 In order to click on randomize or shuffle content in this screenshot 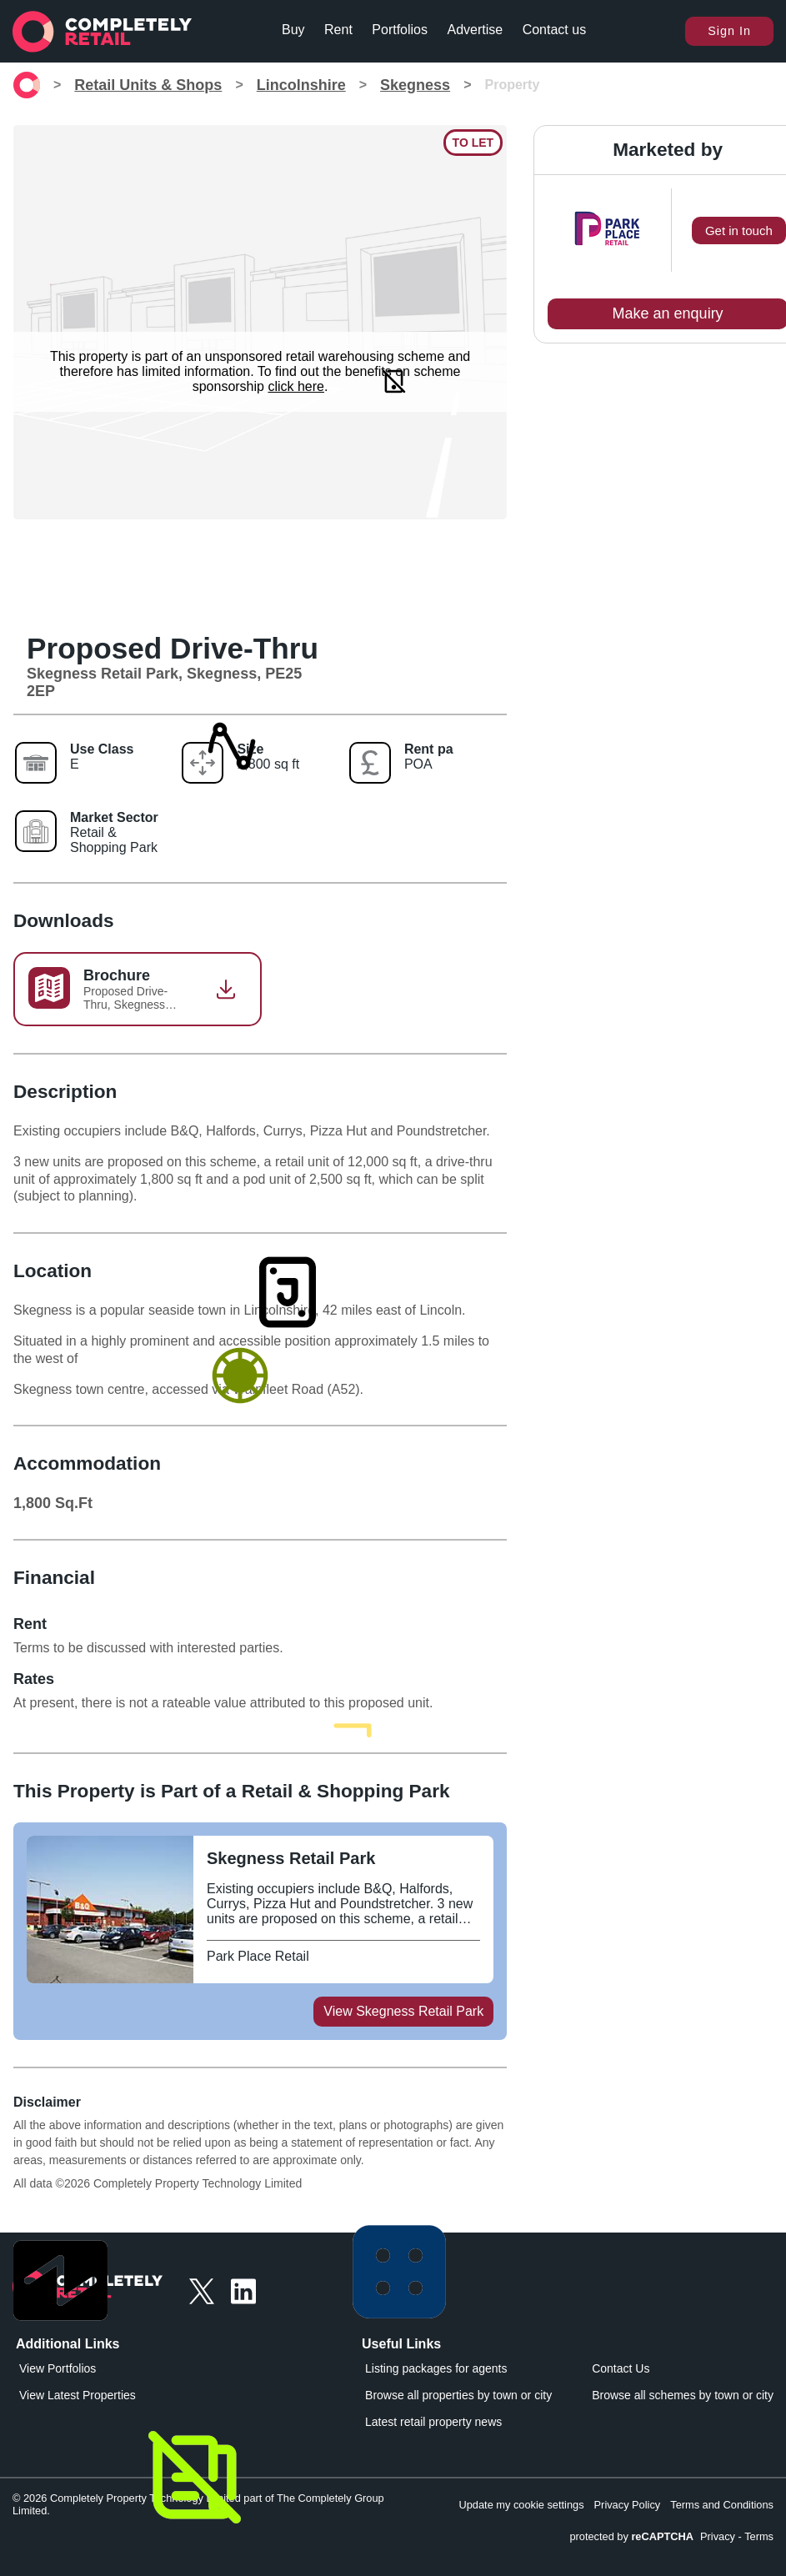, I will do `click(399, 2272)`.